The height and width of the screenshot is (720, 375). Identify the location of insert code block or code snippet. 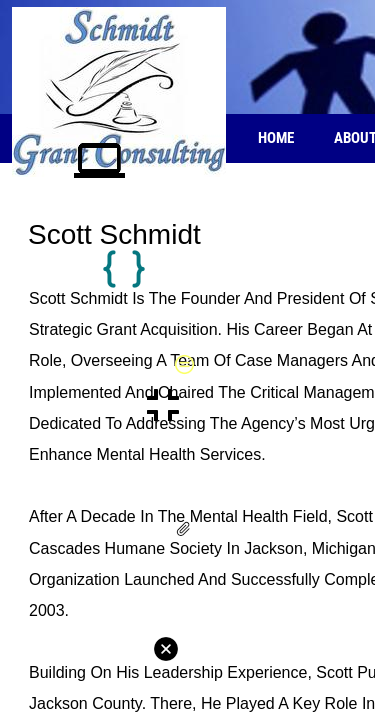
(124, 269).